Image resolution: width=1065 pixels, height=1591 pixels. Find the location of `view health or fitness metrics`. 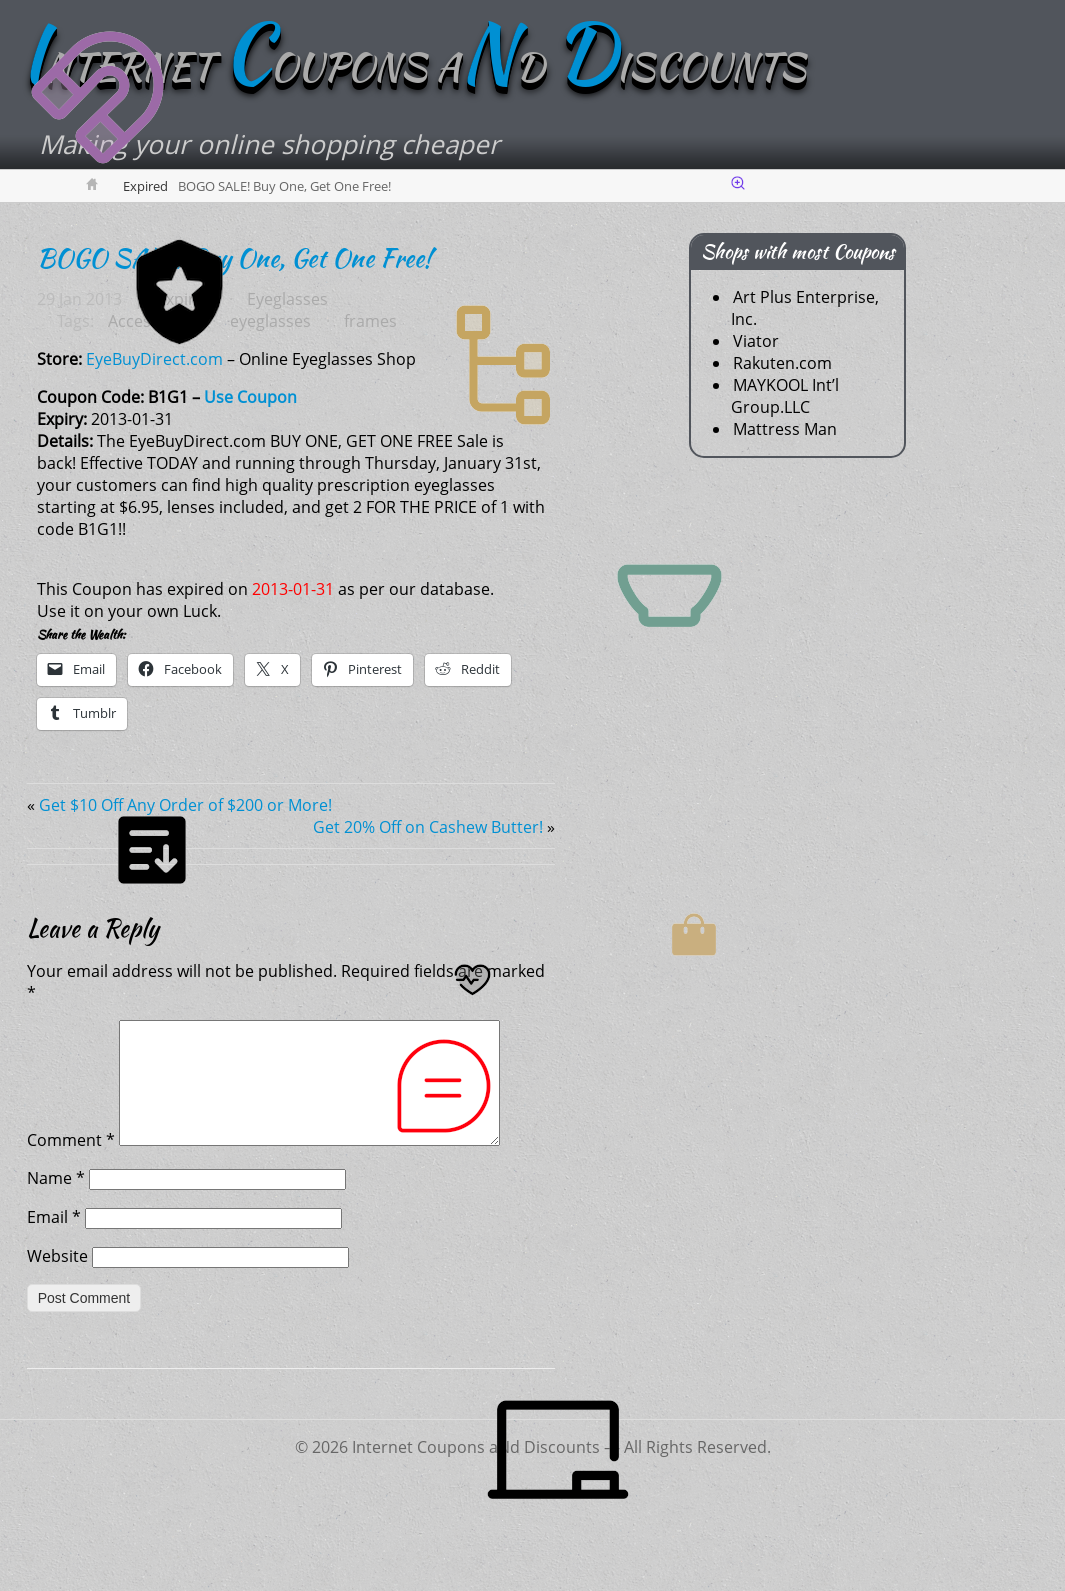

view health or fitness metrics is located at coordinates (472, 978).